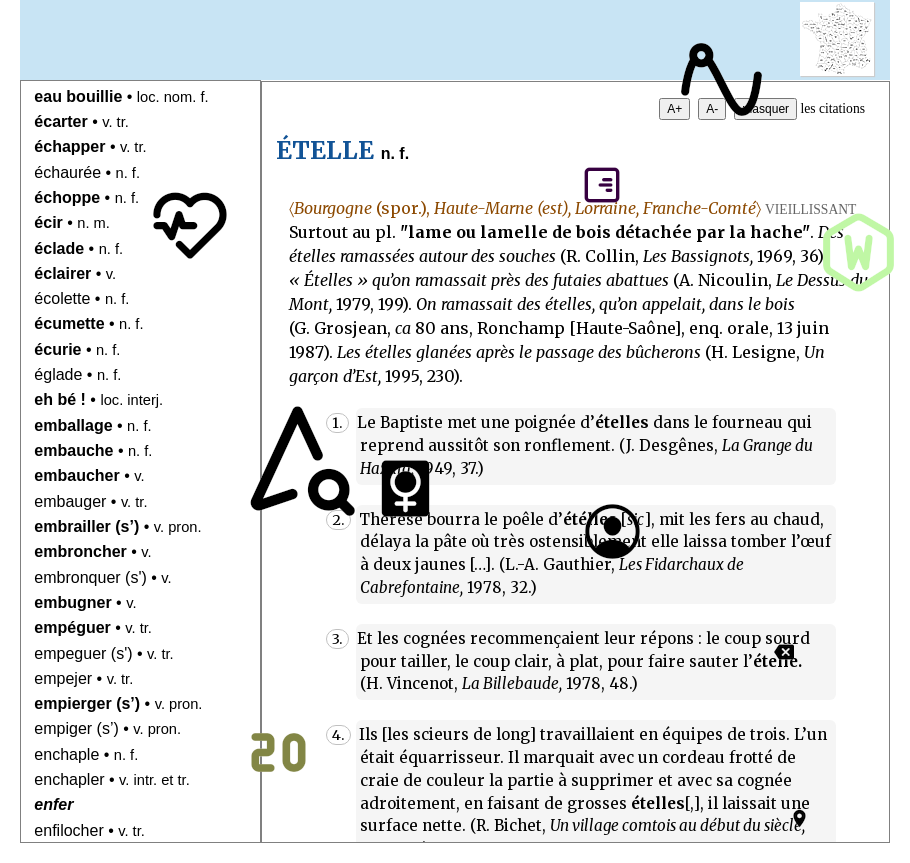 This screenshot has width=910, height=863. What do you see at coordinates (799, 818) in the screenshot?
I see `view current location on map` at bounding box center [799, 818].